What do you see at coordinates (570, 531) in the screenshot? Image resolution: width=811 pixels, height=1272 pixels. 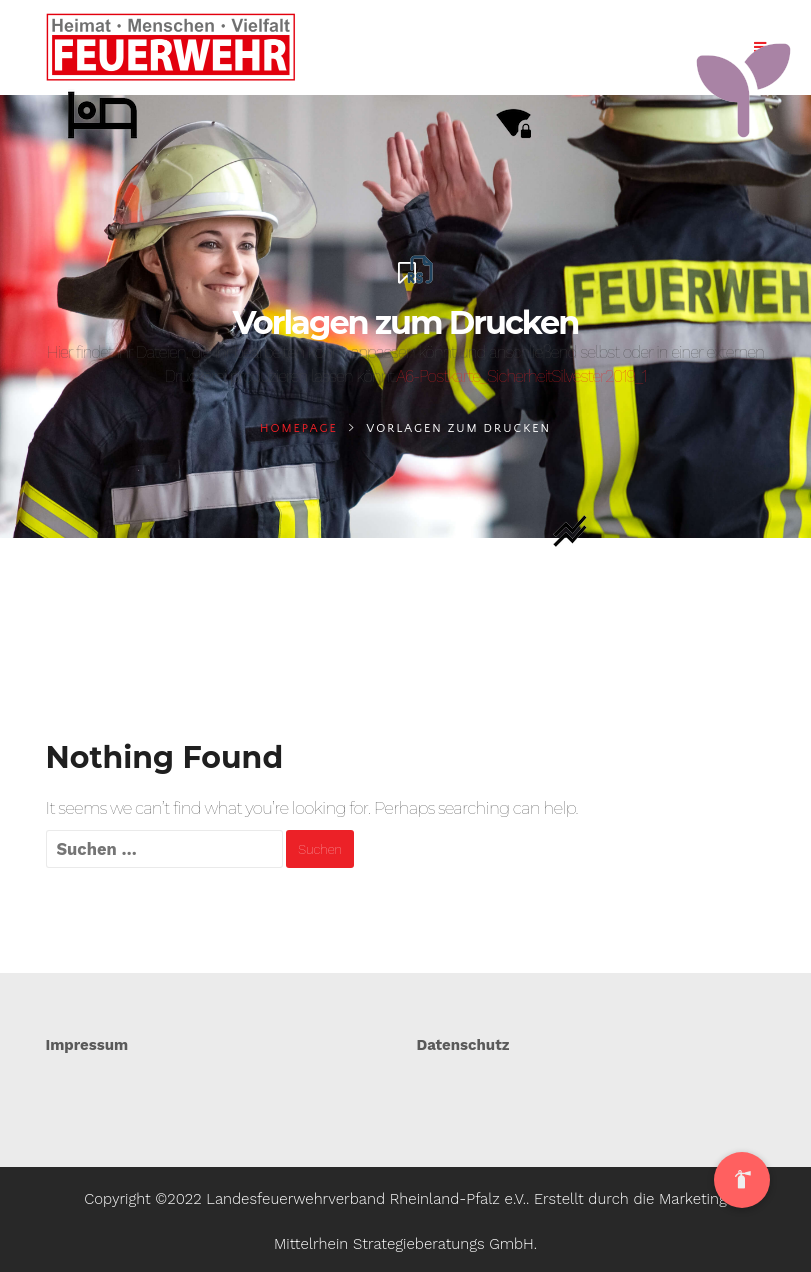 I see `view stacked line chart data` at bounding box center [570, 531].